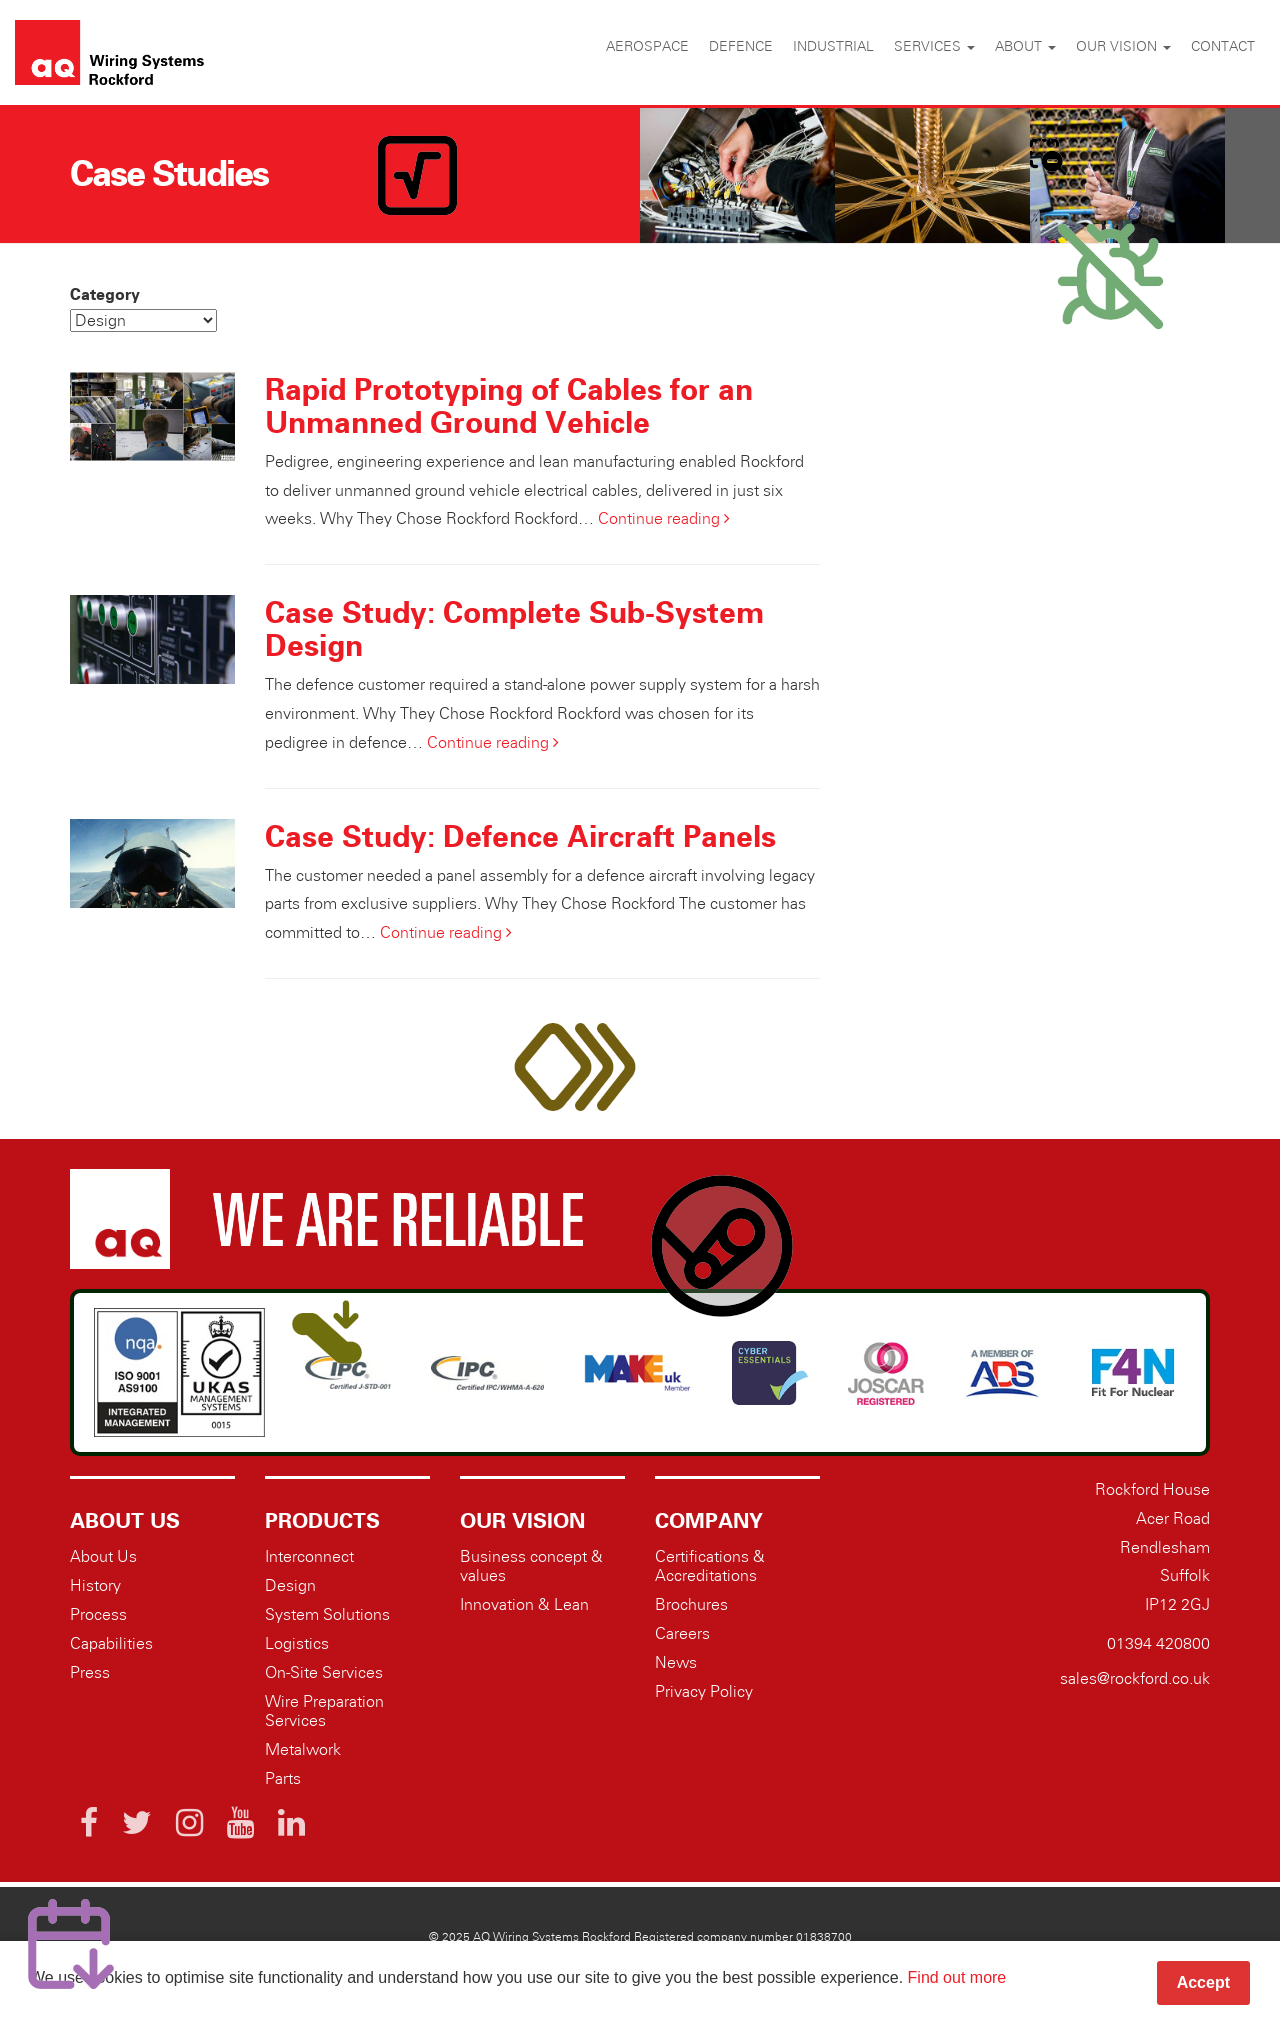 The image size is (1280, 2025). What do you see at coordinates (417, 175) in the screenshot?
I see `access square root calculator function` at bounding box center [417, 175].